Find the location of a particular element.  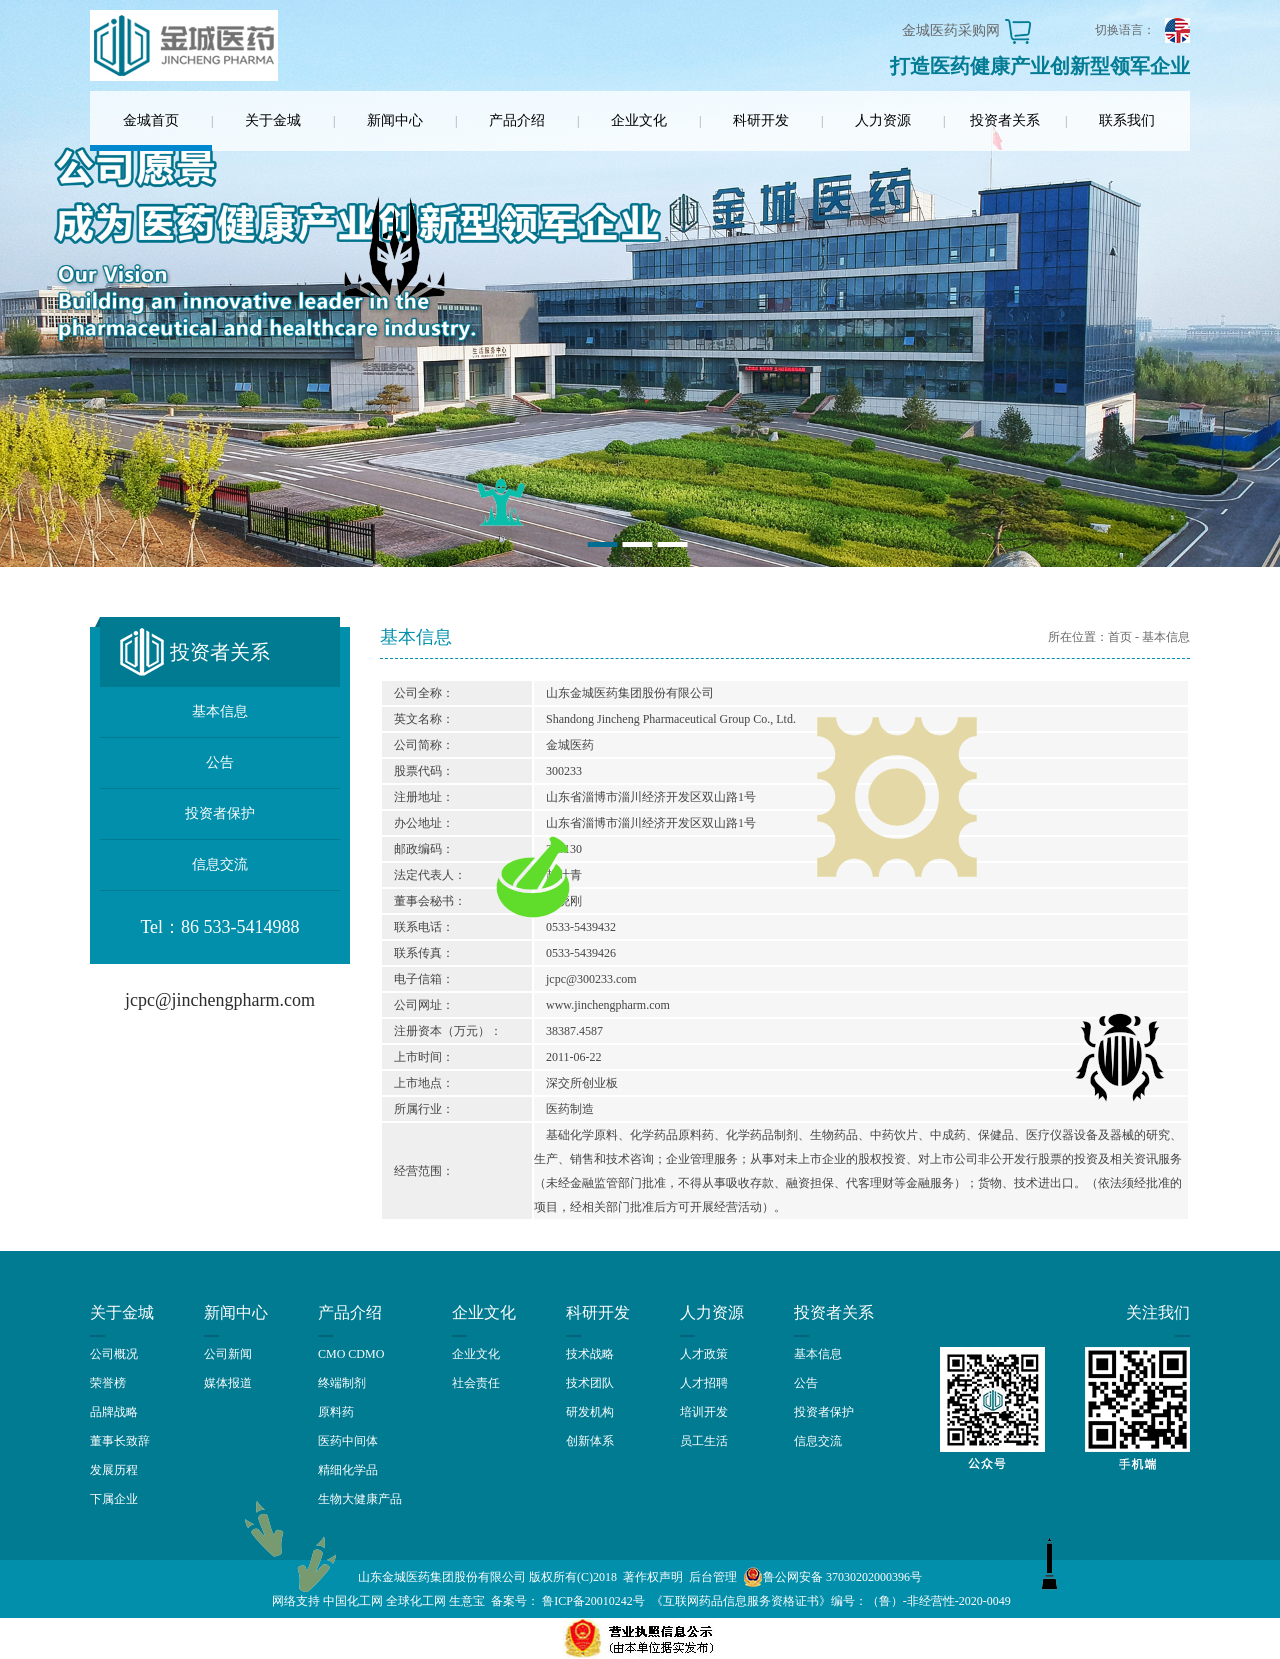

access pharmacy or medication features is located at coordinates (533, 877).